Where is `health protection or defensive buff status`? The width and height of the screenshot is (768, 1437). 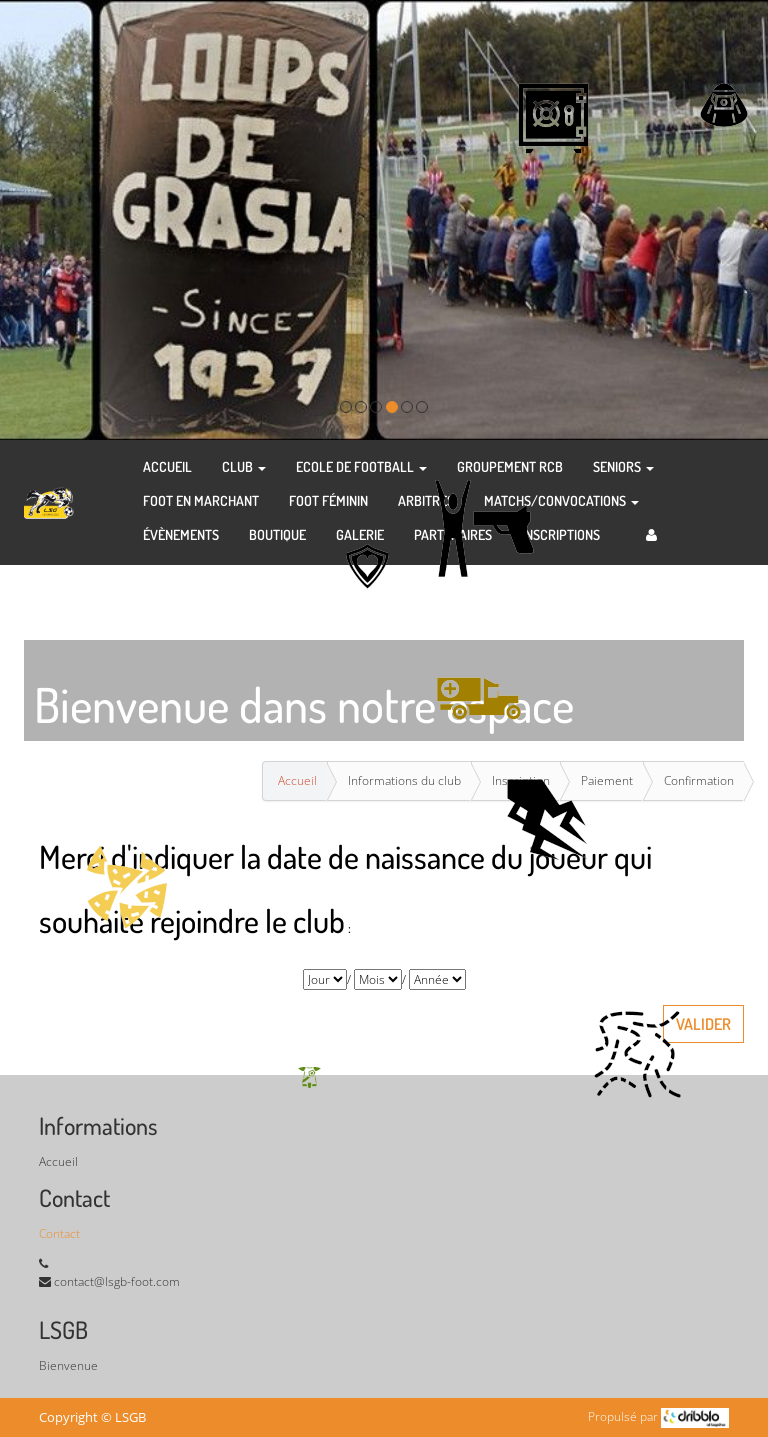
health protection or defensive buff status is located at coordinates (367, 565).